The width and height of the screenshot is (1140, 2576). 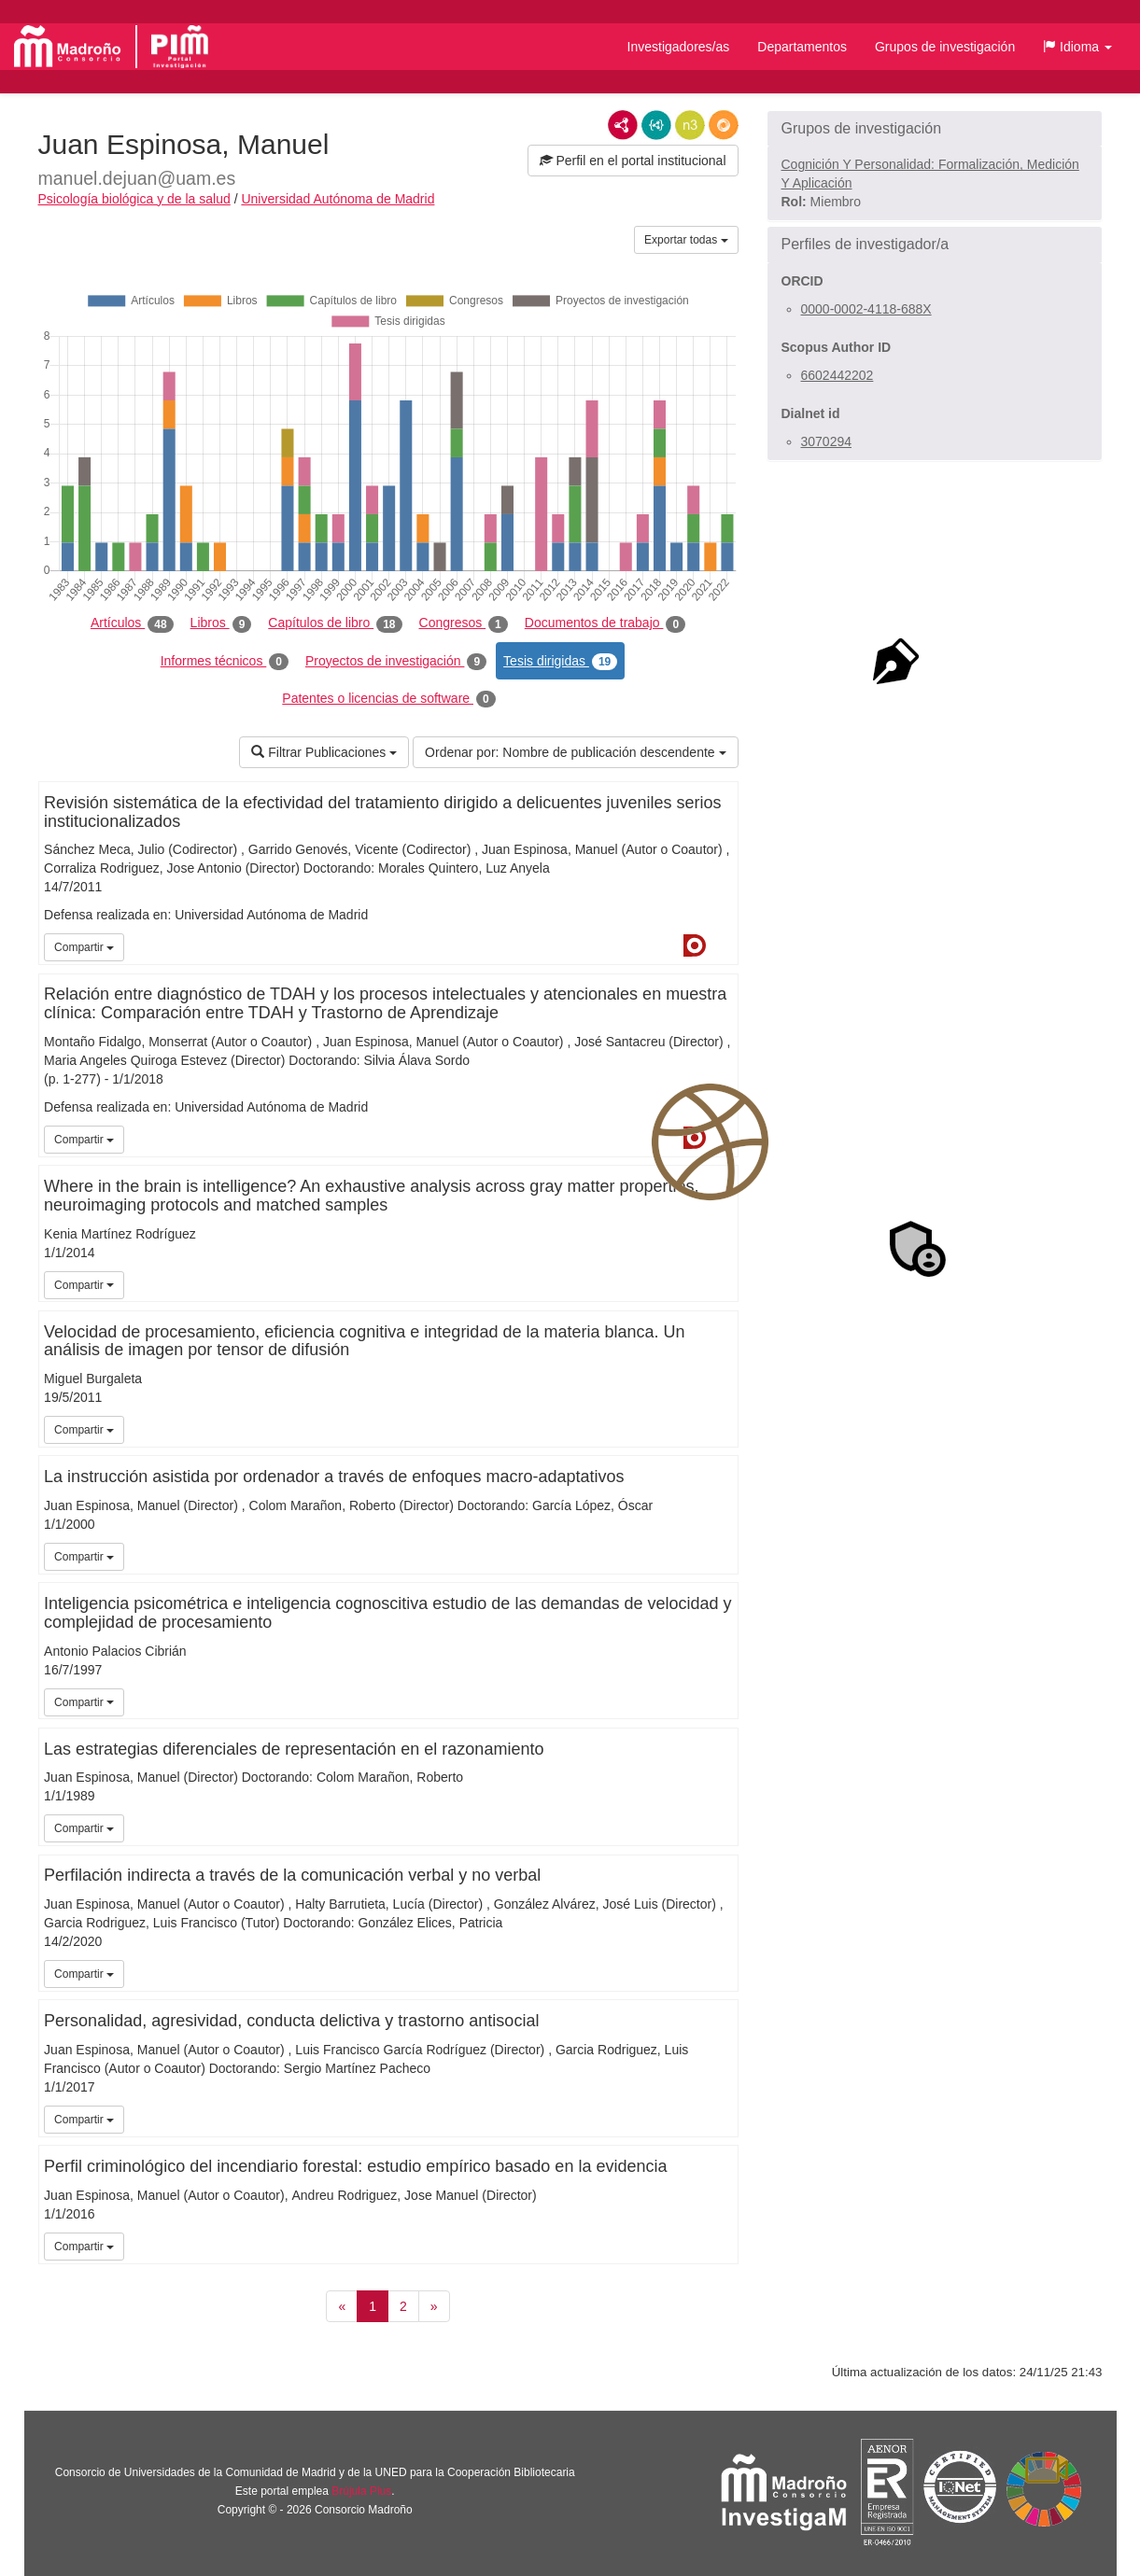 What do you see at coordinates (710, 1141) in the screenshot?
I see `view dribbble profile or portfolio` at bounding box center [710, 1141].